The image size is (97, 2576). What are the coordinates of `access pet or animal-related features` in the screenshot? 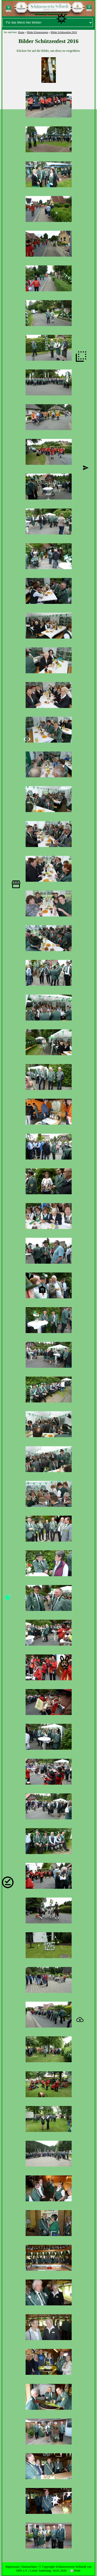 It's located at (64, 1661).